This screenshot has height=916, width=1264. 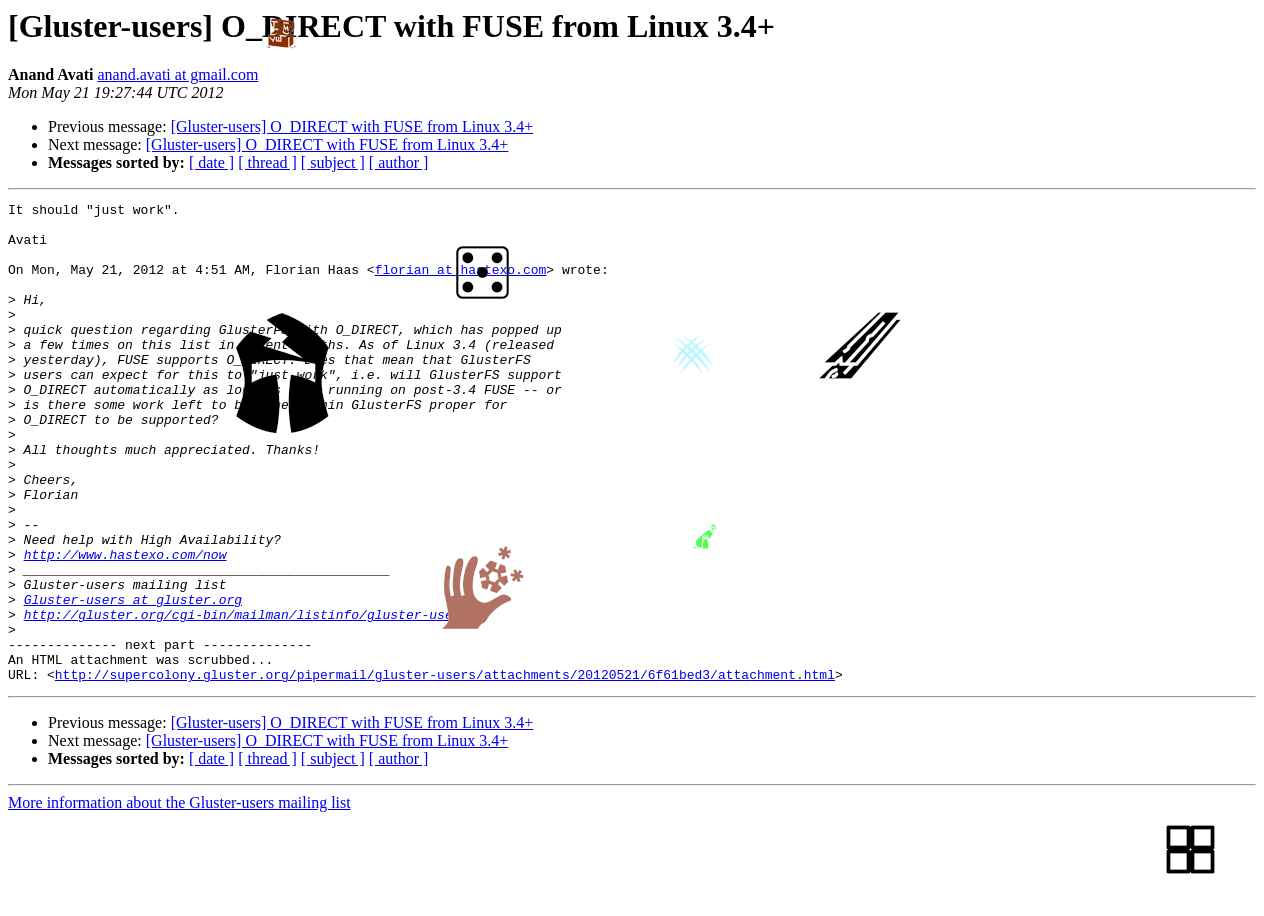 What do you see at coordinates (482, 272) in the screenshot?
I see `roll the dice or take a random action` at bounding box center [482, 272].